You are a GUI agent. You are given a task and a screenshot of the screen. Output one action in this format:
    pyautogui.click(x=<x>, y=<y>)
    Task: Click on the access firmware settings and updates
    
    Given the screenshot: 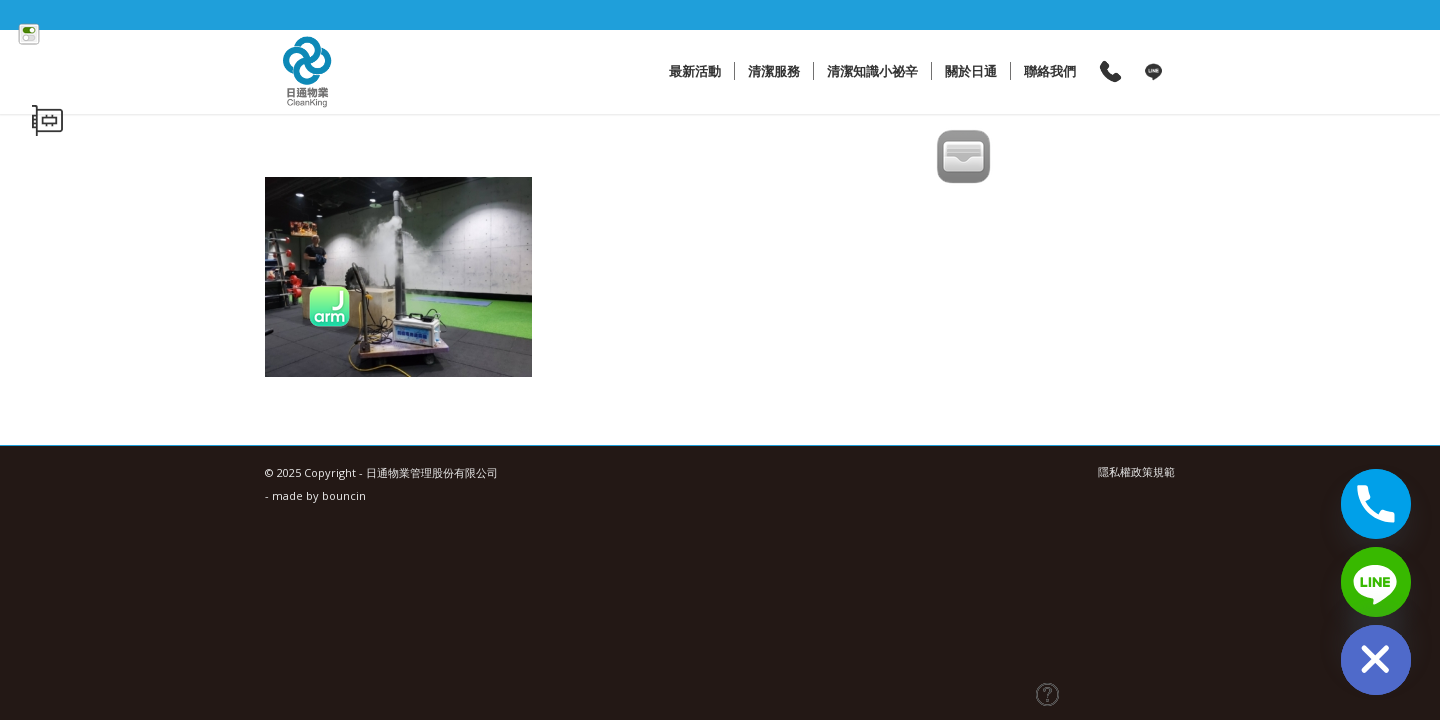 What is the action you would take?
    pyautogui.click(x=47, y=120)
    